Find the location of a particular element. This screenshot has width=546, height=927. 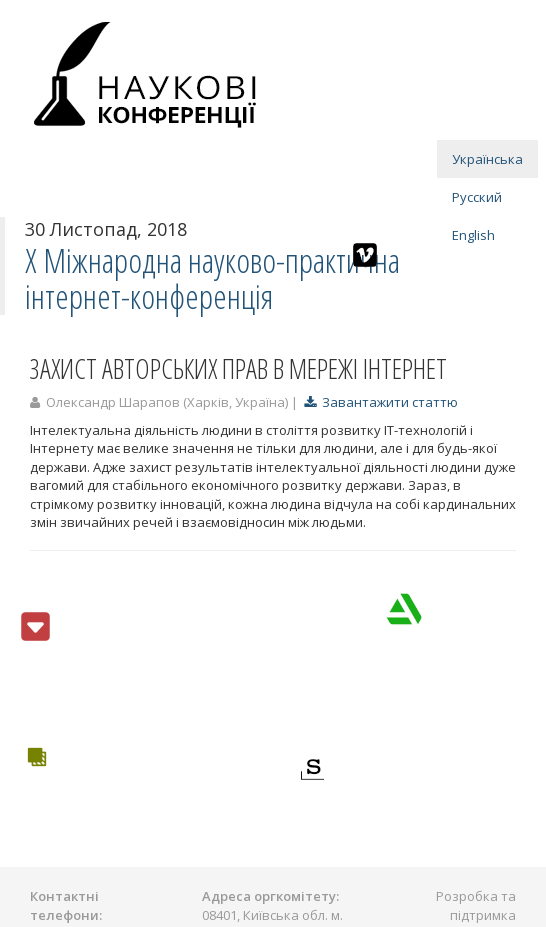

visit artstation profile or portfolio is located at coordinates (404, 609).